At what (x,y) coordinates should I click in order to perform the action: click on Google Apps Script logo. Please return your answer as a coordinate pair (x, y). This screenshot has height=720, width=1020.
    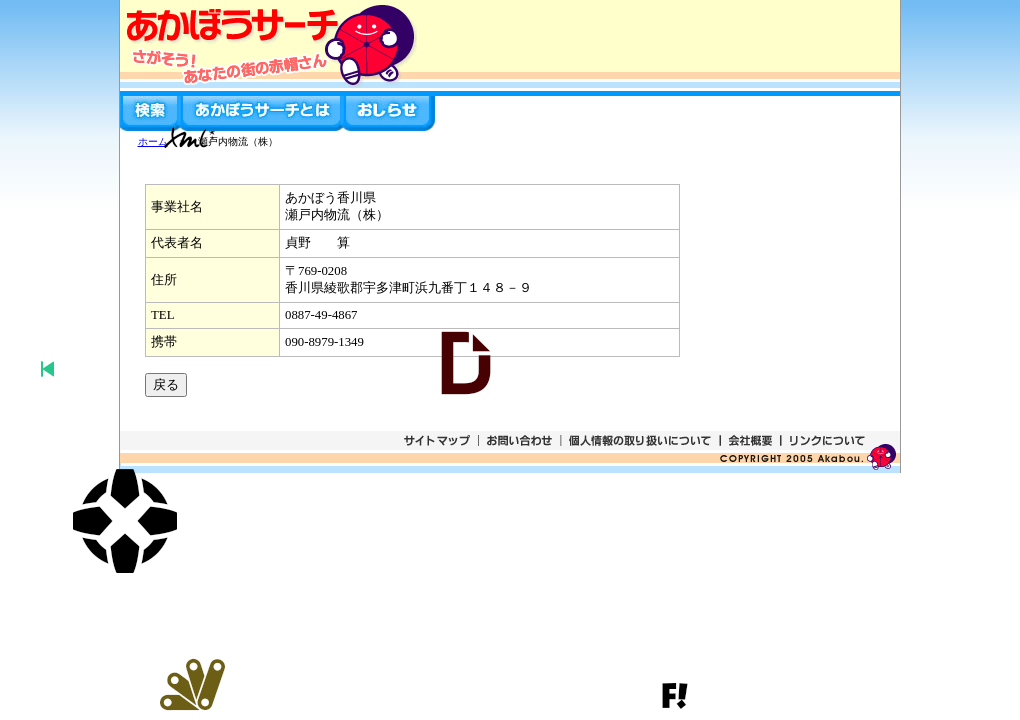
    Looking at the image, I should click on (192, 684).